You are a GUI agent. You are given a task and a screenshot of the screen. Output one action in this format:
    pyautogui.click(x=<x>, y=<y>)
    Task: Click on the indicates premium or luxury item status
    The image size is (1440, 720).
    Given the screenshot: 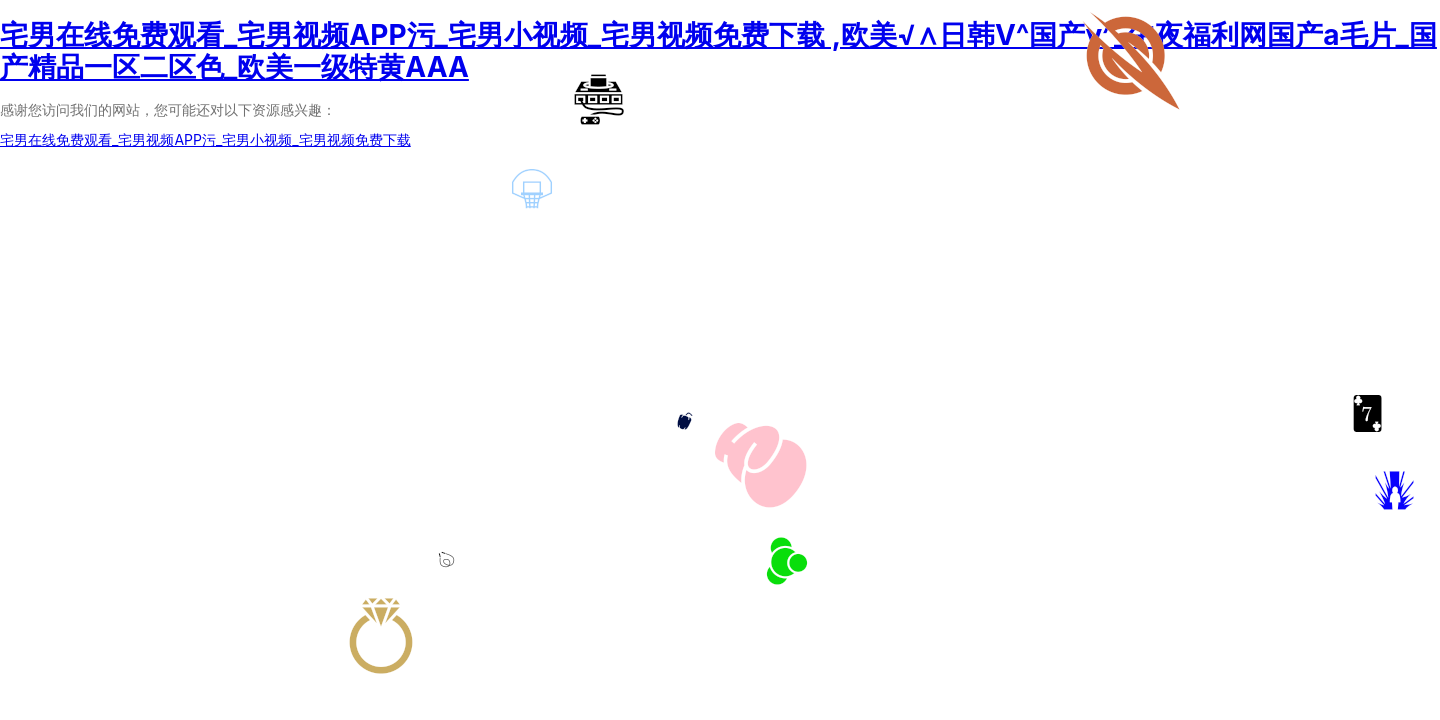 What is the action you would take?
    pyautogui.click(x=381, y=636)
    